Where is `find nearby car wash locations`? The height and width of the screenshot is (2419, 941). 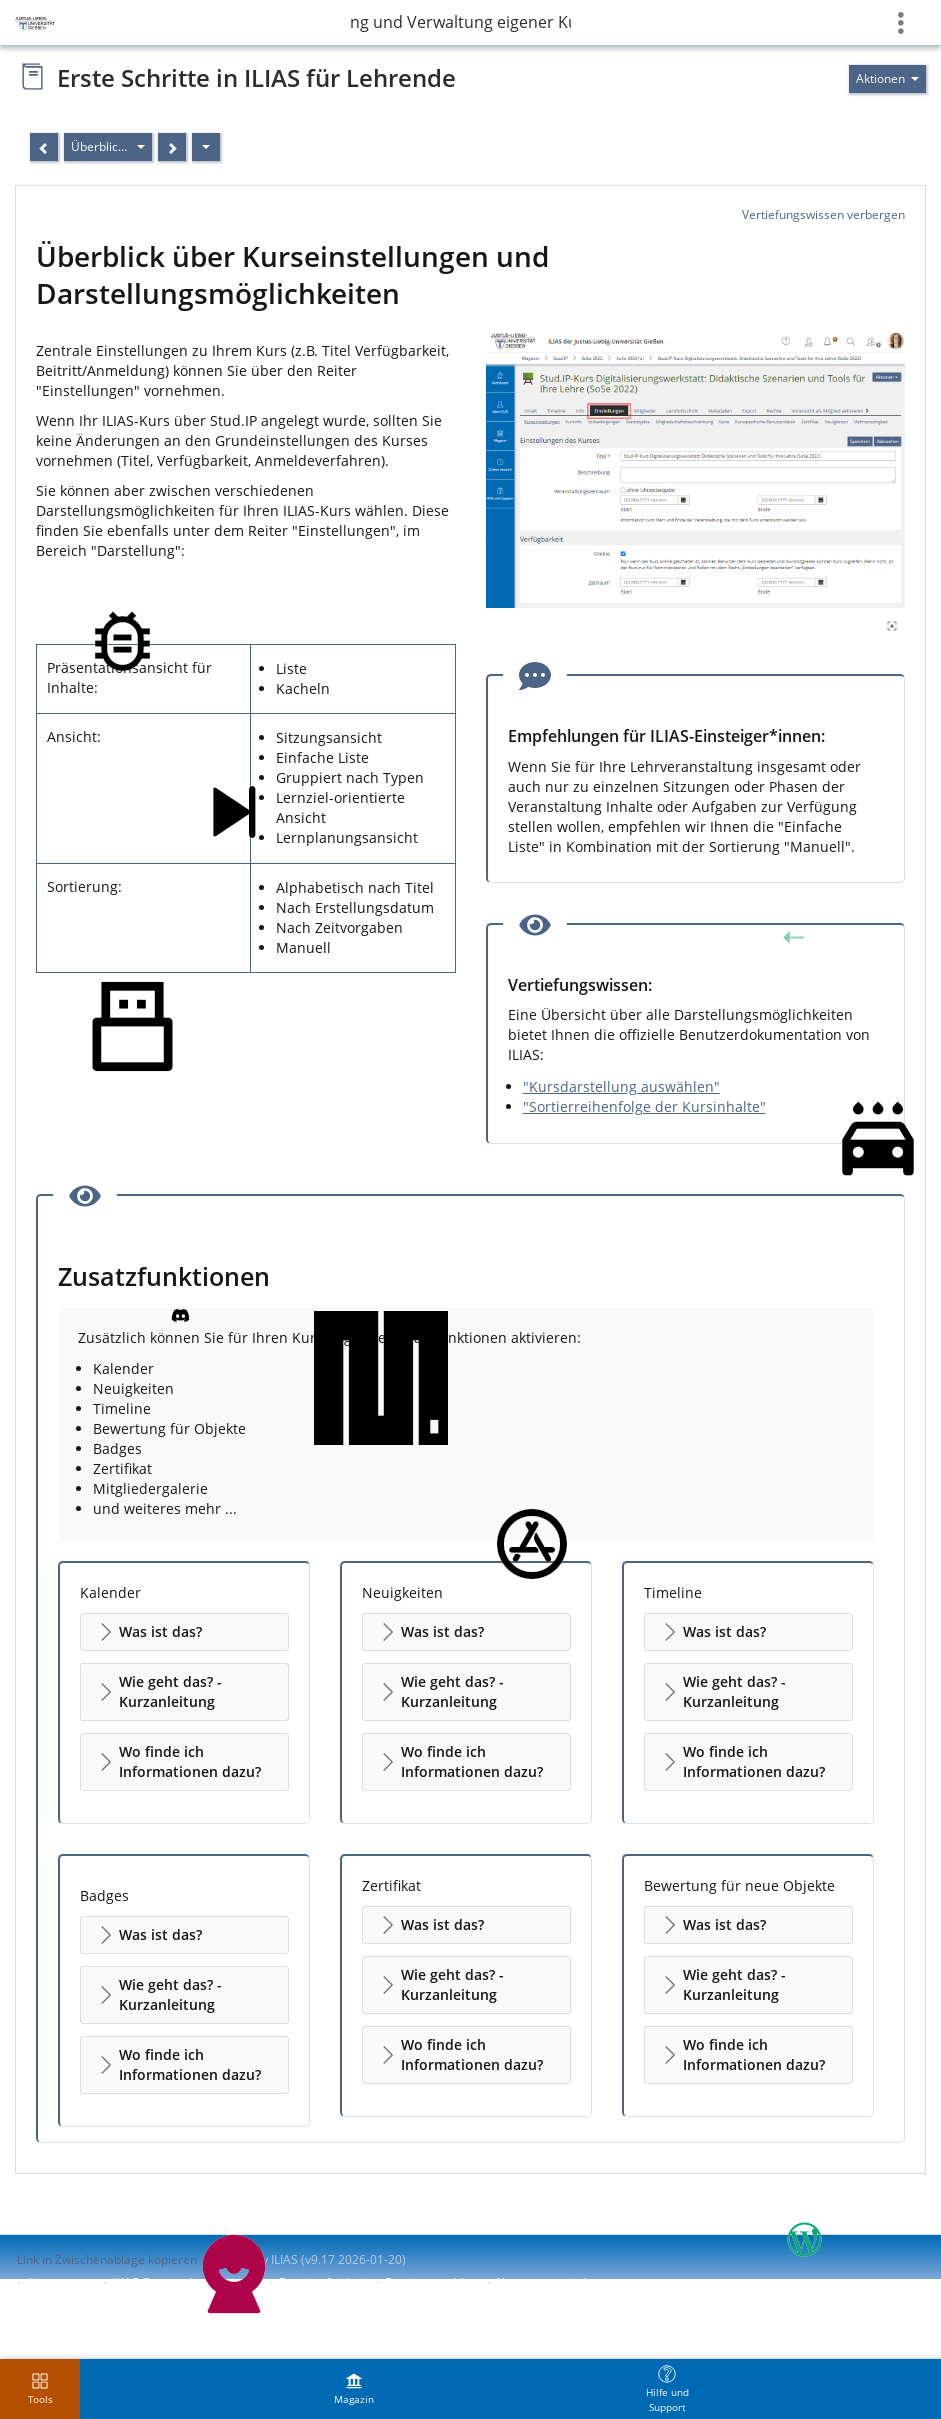
find nearby car wash locations is located at coordinates (878, 1136).